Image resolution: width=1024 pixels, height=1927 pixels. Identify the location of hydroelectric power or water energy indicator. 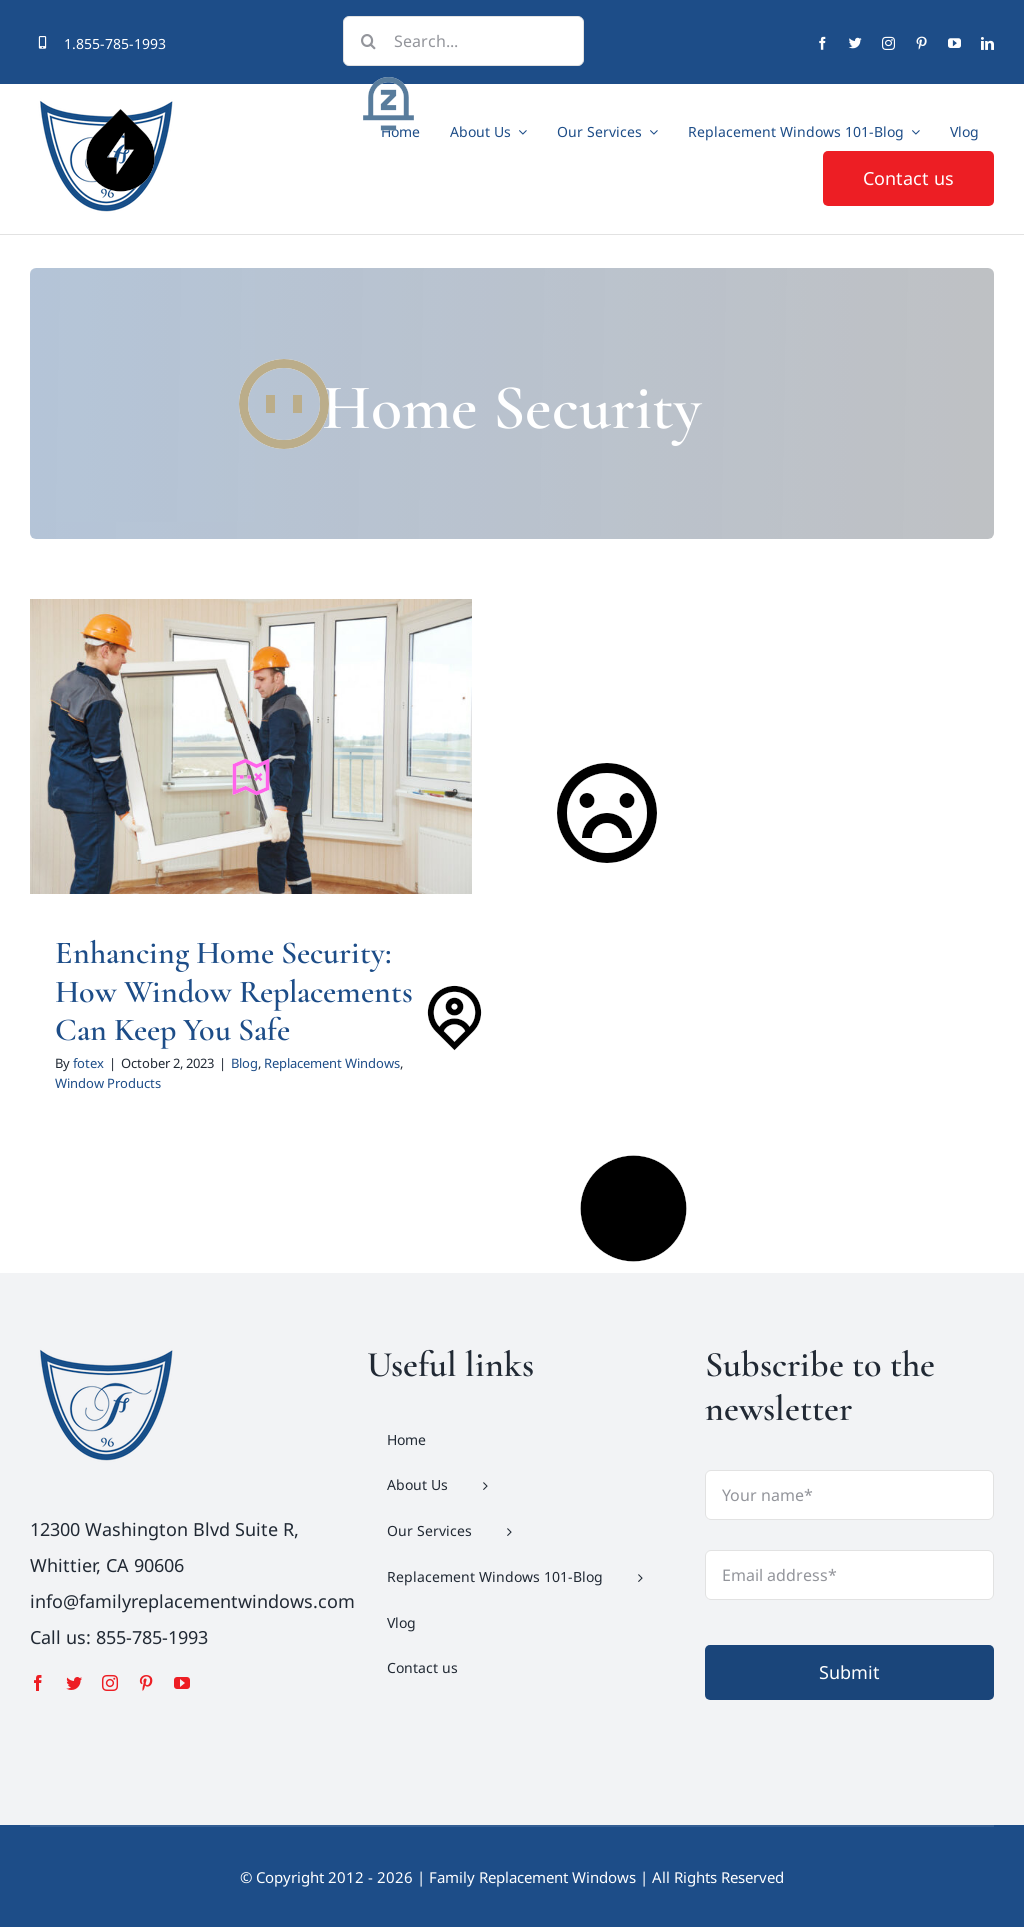
(120, 153).